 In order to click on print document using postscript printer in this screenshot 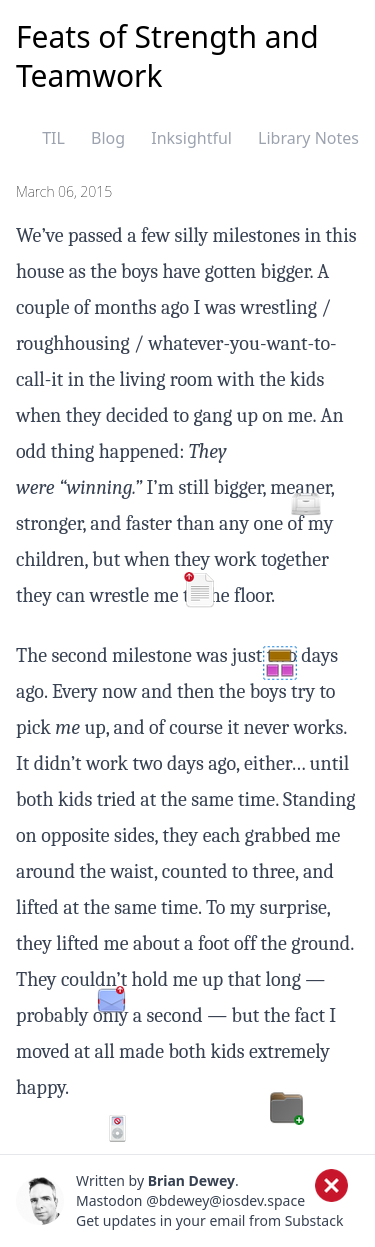, I will do `click(306, 504)`.